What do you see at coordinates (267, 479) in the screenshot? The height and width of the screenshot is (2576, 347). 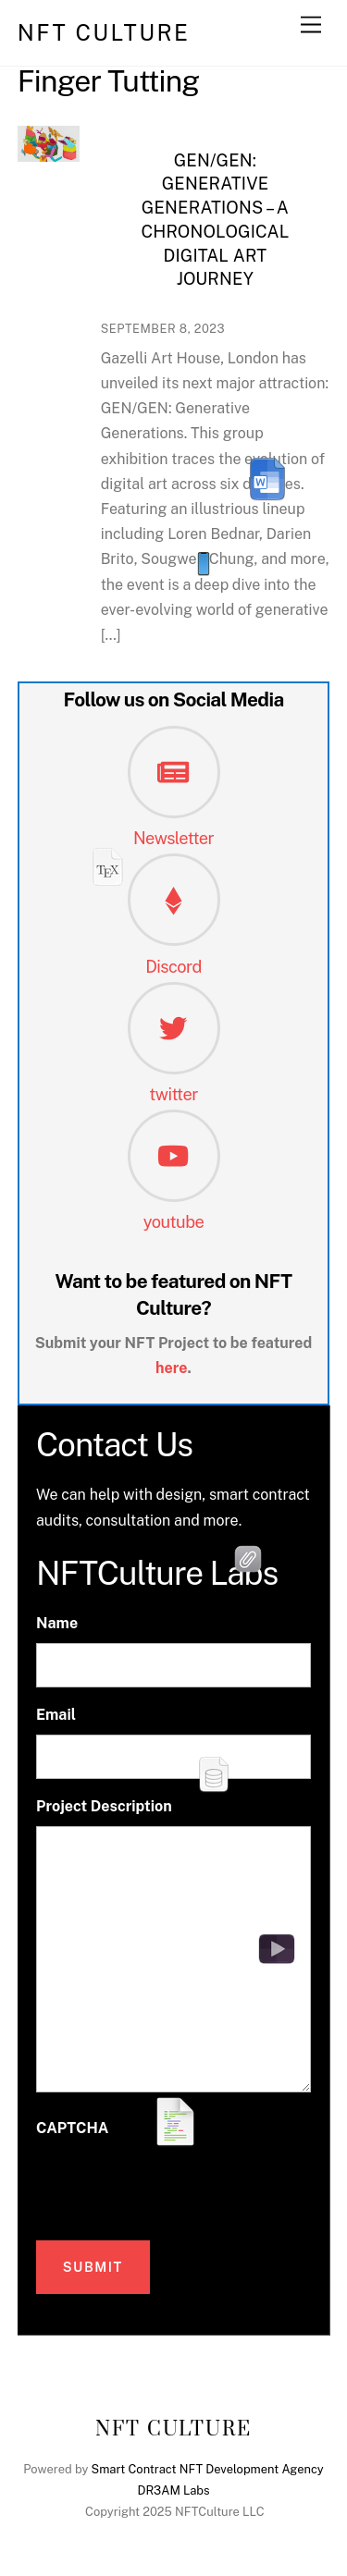 I see `open a Microsoft Word document` at bounding box center [267, 479].